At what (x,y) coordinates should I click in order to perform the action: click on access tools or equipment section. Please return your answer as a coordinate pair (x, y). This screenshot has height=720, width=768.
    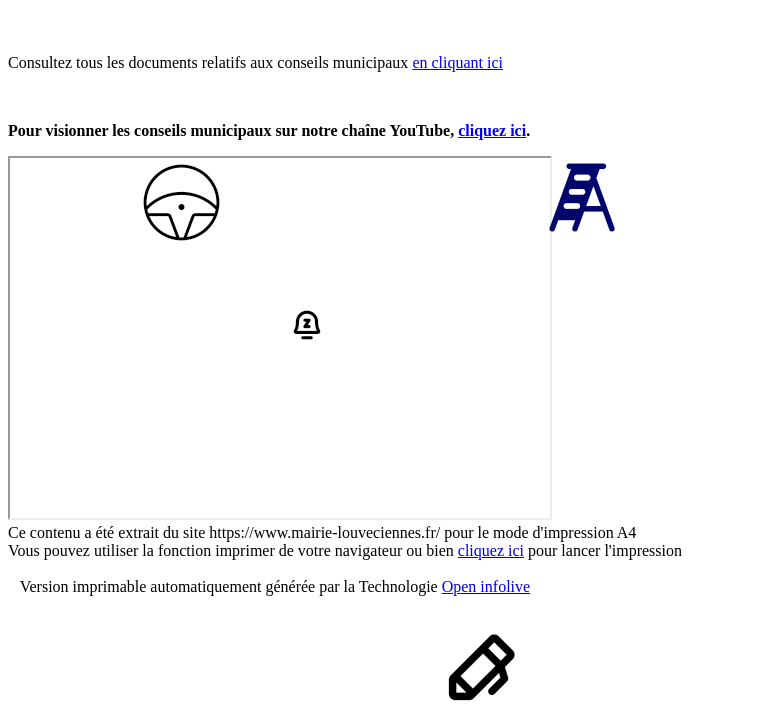
    Looking at the image, I should click on (583, 197).